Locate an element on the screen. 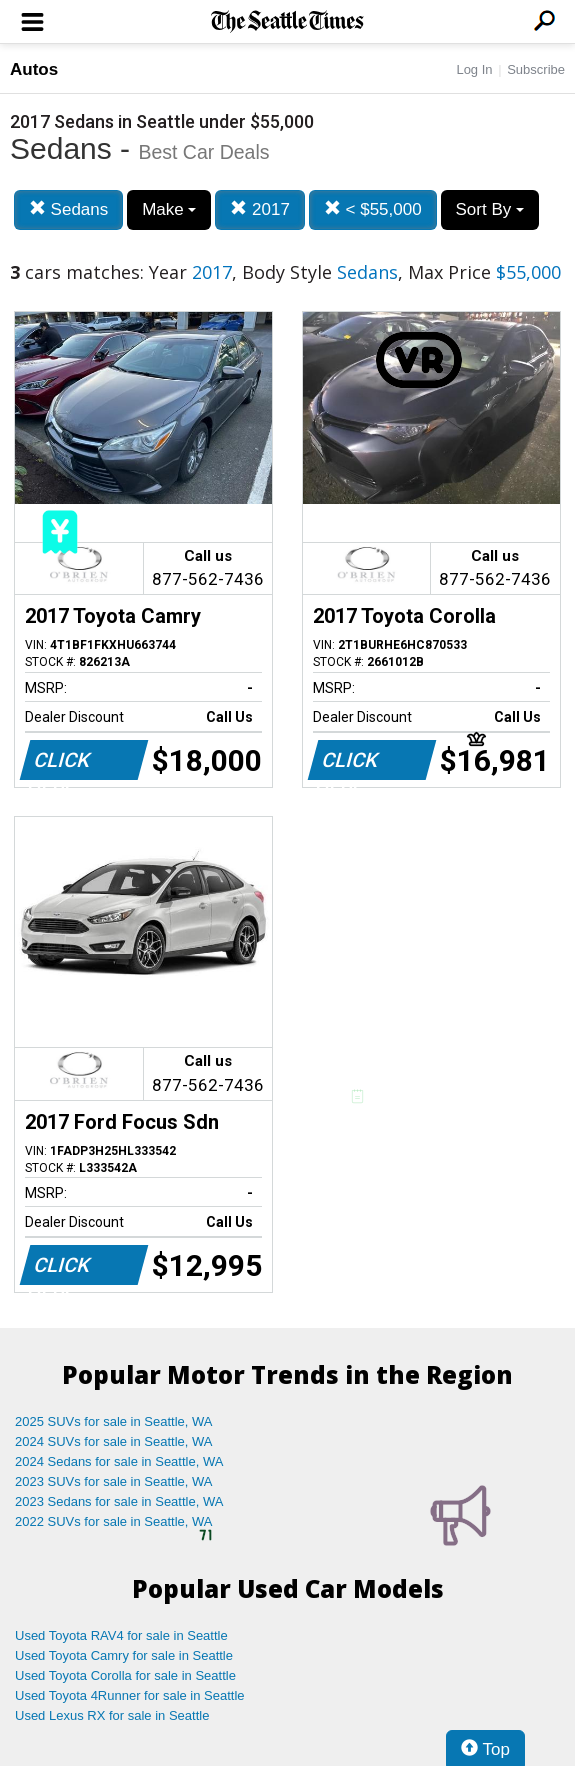 This screenshot has width=575, height=1766. open notepad or notes app is located at coordinates (357, 1096).